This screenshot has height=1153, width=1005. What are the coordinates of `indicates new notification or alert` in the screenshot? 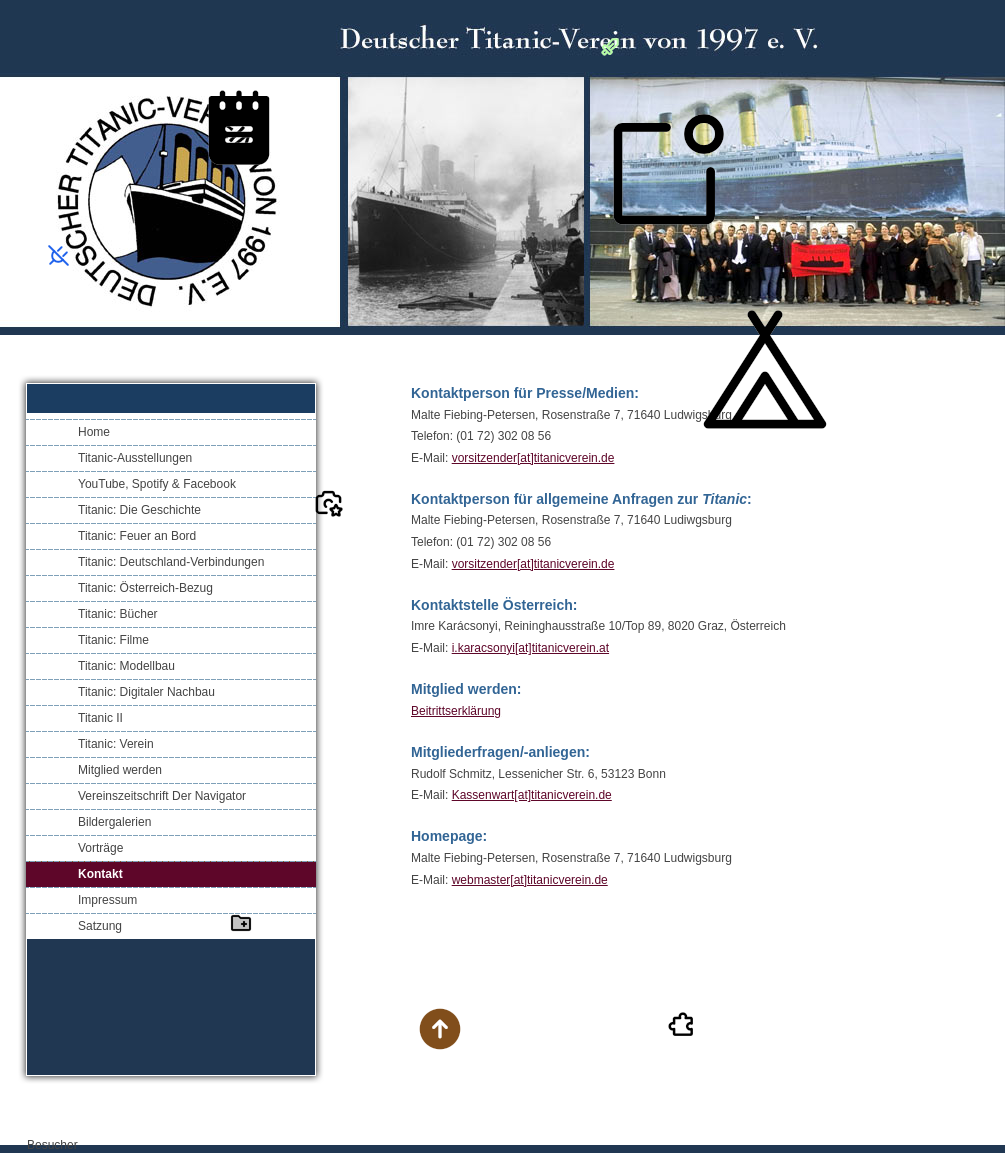 It's located at (666, 171).